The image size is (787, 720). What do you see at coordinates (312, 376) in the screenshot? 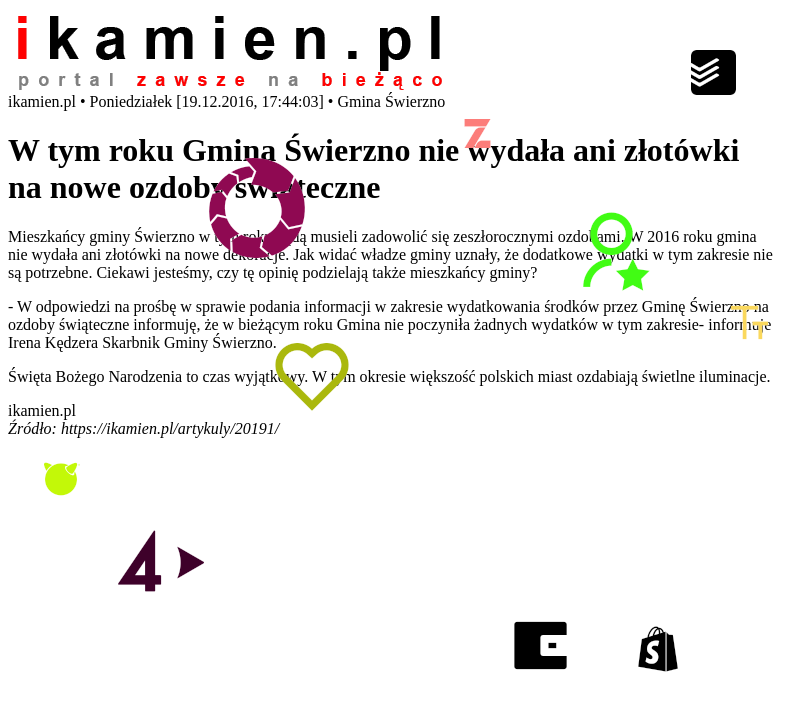
I see `add to favorites` at bounding box center [312, 376].